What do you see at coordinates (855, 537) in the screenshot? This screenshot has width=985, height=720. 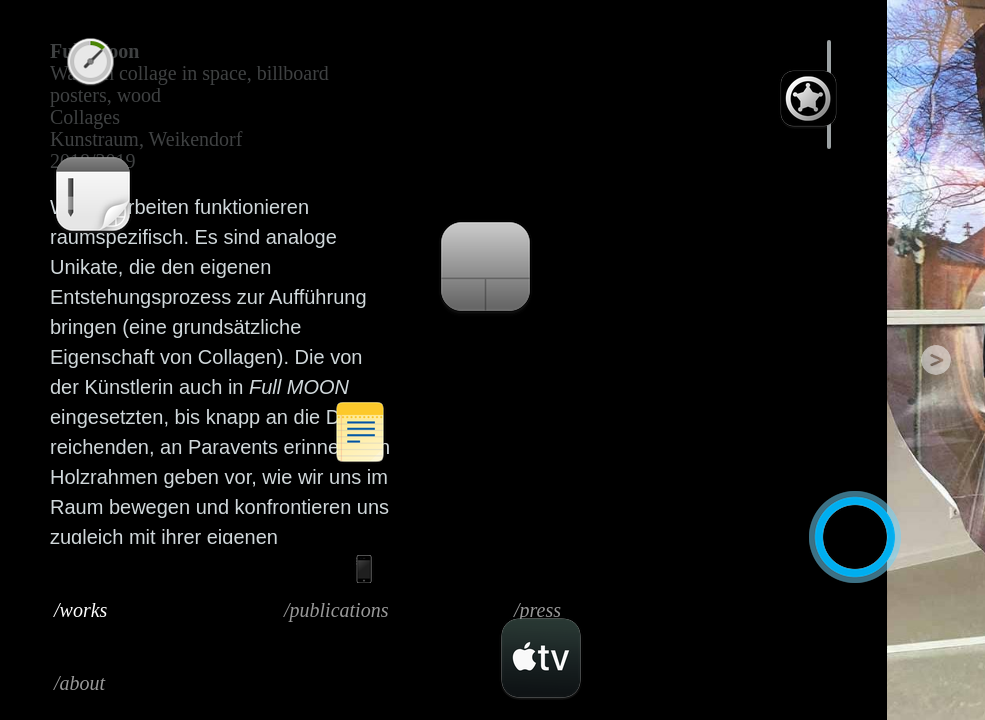 I see `open Microsoft Cortana voice assistant` at bounding box center [855, 537].